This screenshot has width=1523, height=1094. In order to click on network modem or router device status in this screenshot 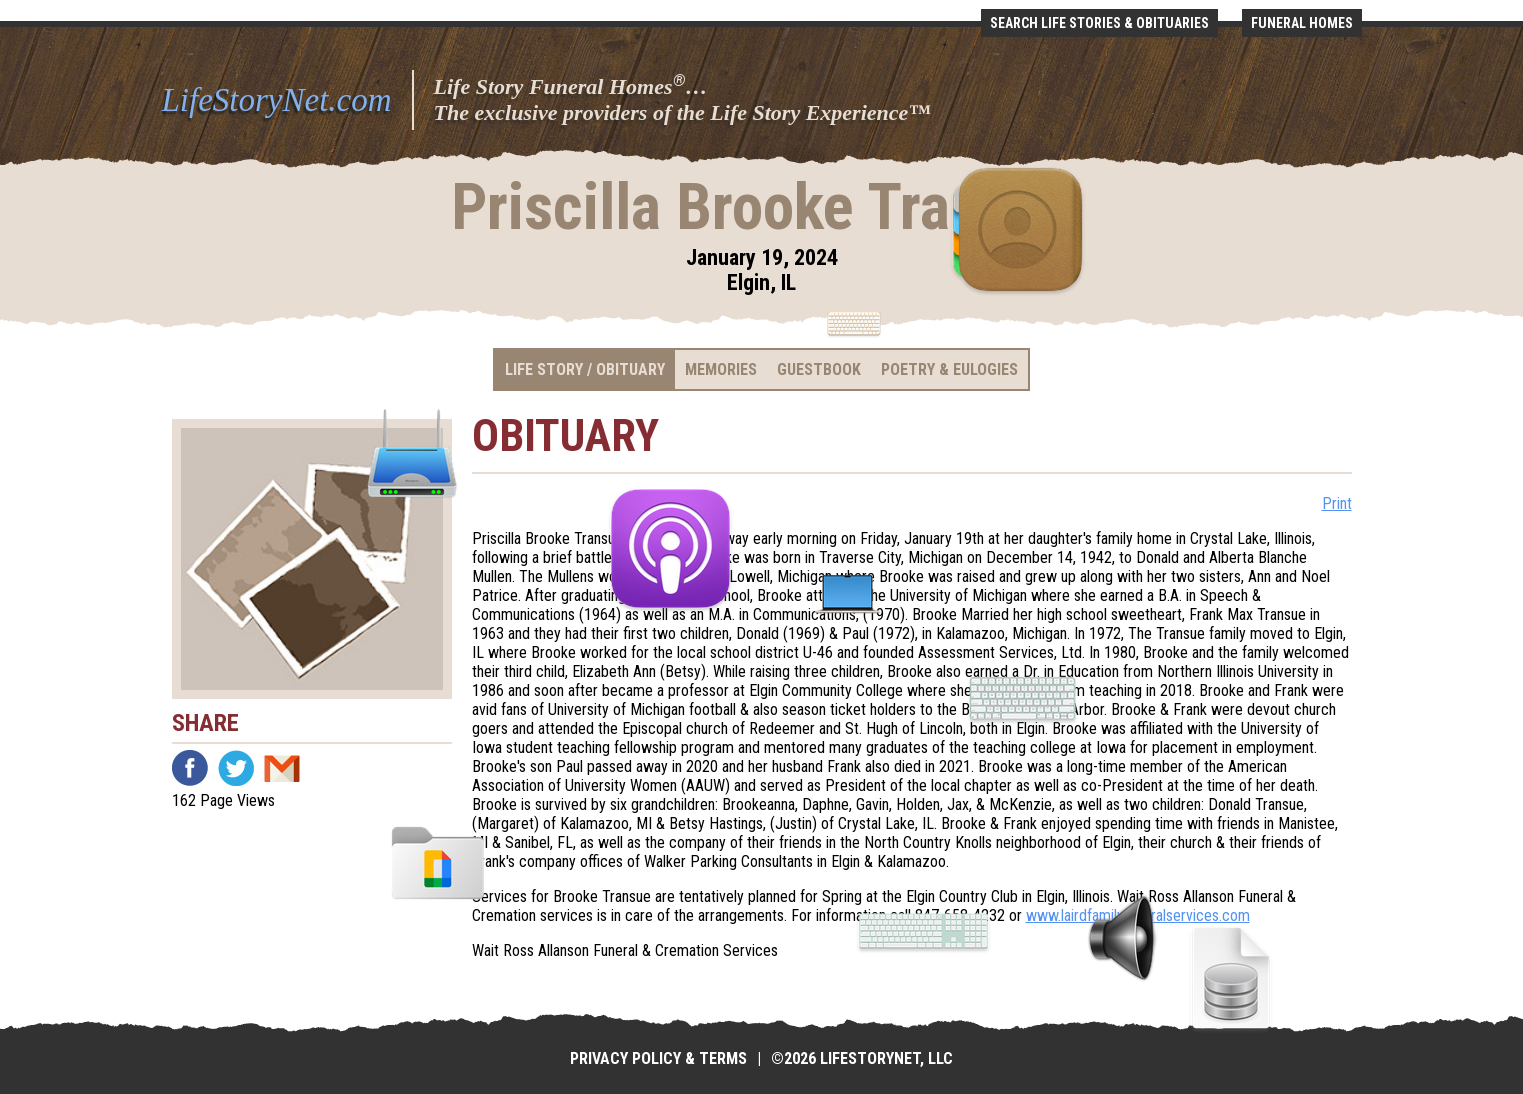, I will do `click(412, 453)`.